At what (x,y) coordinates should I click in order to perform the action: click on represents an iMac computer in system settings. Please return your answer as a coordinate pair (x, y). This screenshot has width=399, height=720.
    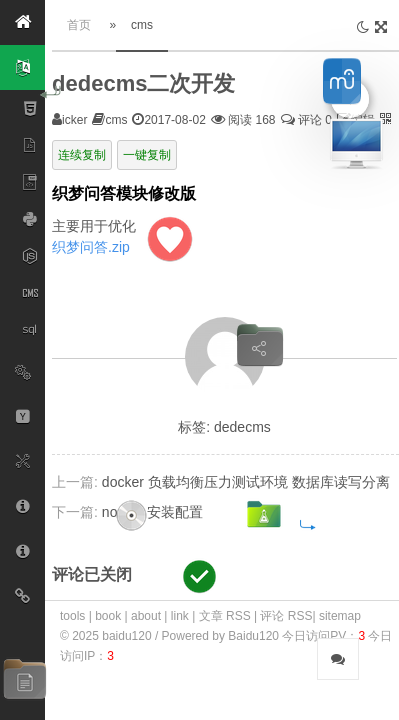
    Looking at the image, I should click on (356, 143).